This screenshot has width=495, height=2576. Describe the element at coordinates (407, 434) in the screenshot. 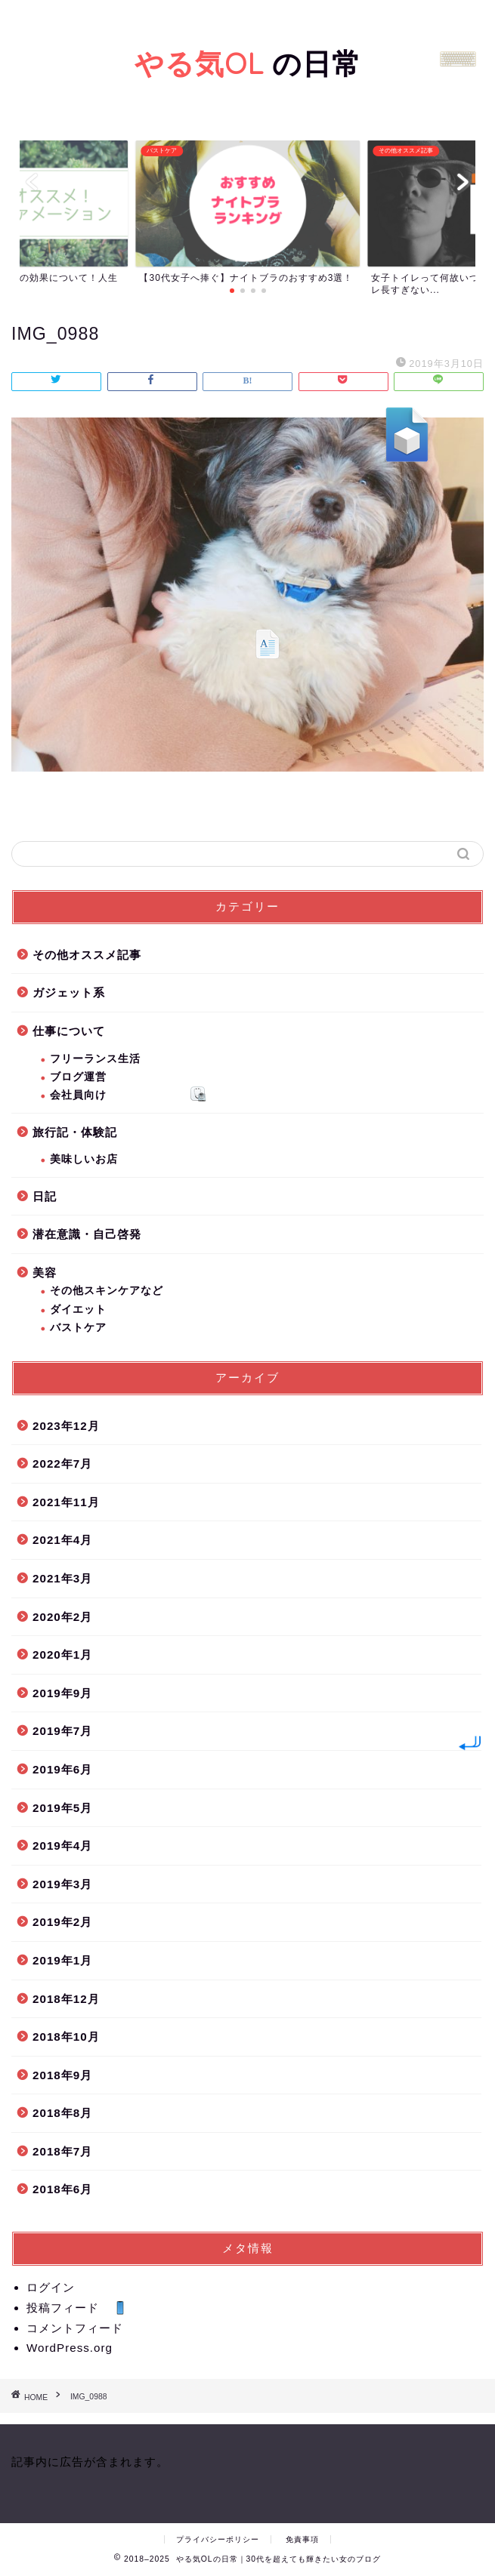

I see `a flatpak application package file` at that location.